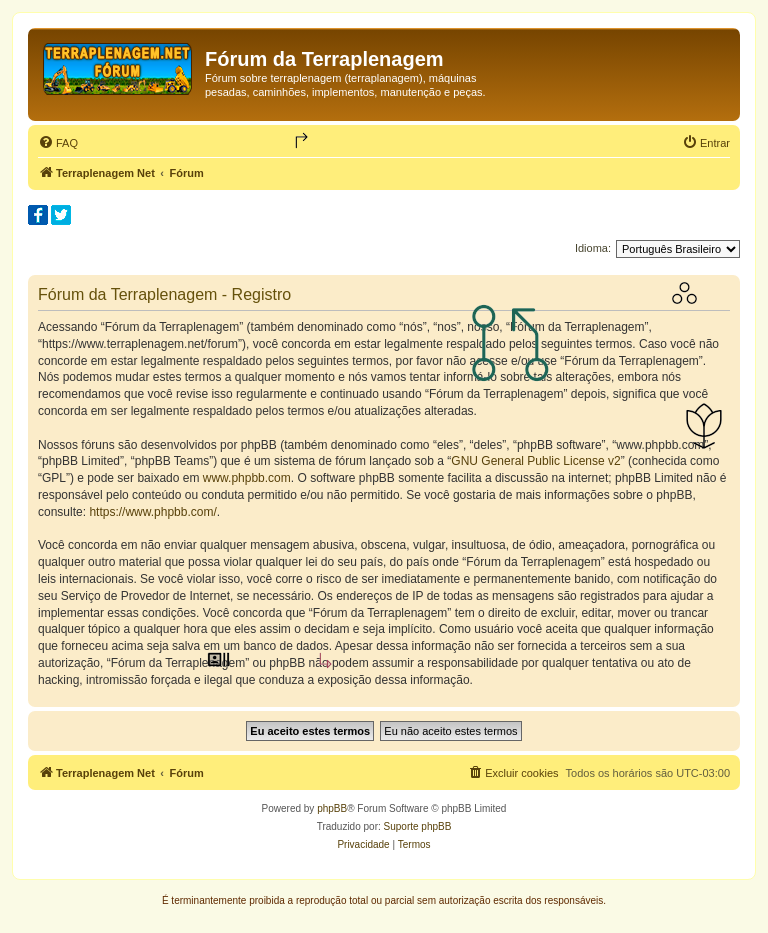 This screenshot has height=933, width=768. Describe the element at coordinates (704, 426) in the screenshot. I see `view garden or plant-related content` at that location.